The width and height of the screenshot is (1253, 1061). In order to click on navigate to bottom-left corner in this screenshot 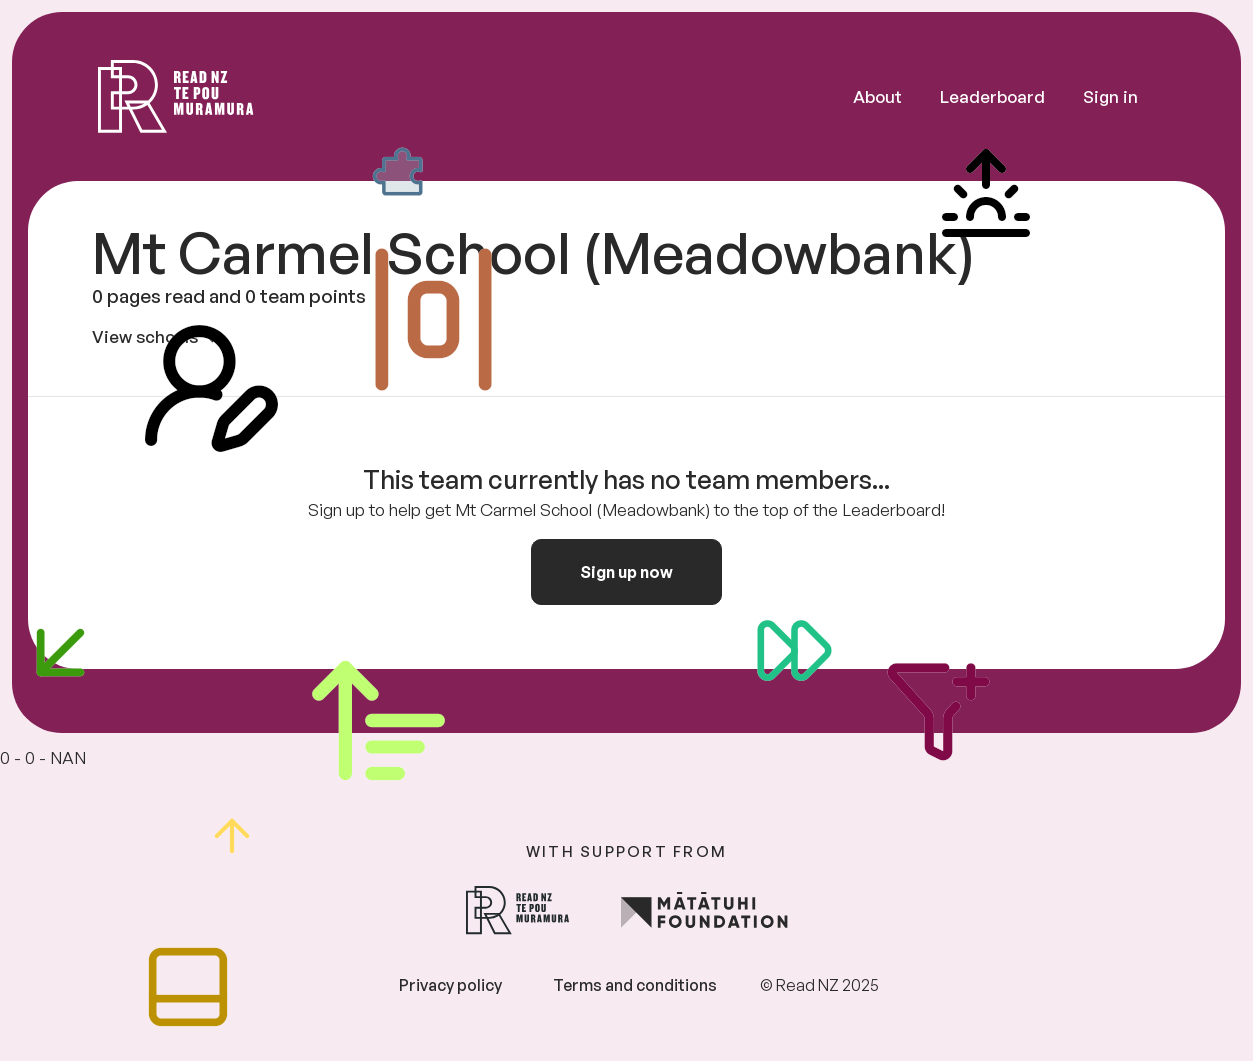, I will do `click(60, 652)`.